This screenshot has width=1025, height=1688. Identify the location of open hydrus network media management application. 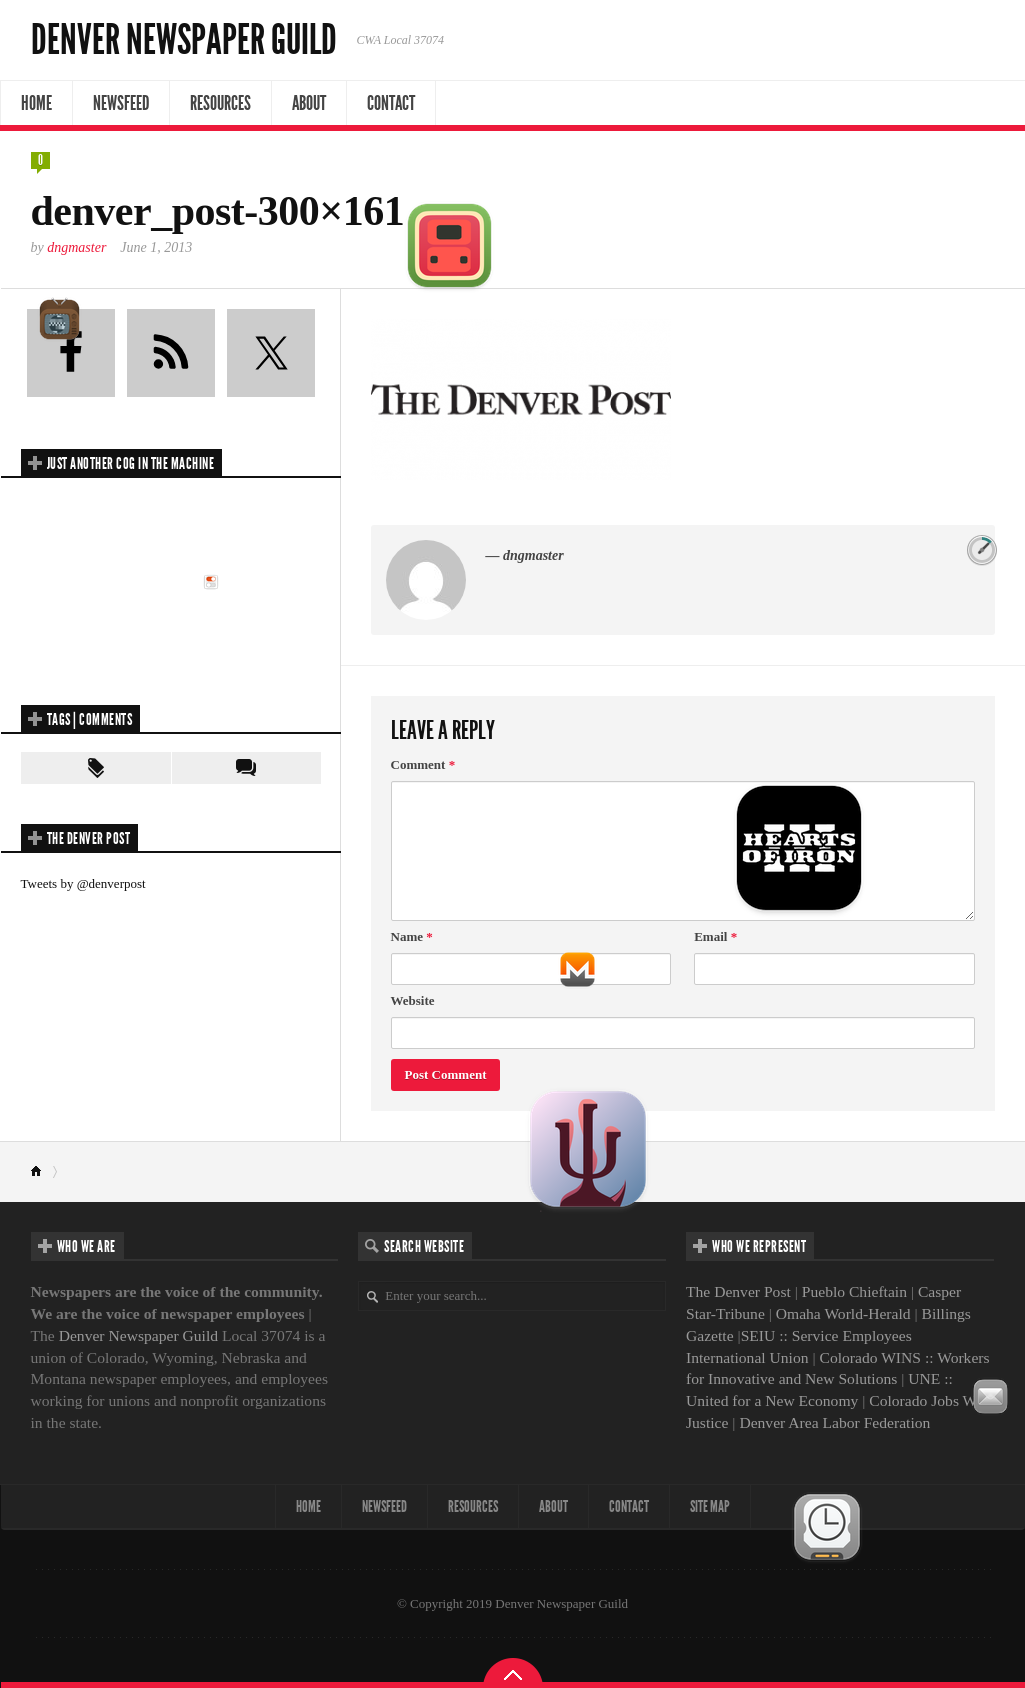
(588, 1149).